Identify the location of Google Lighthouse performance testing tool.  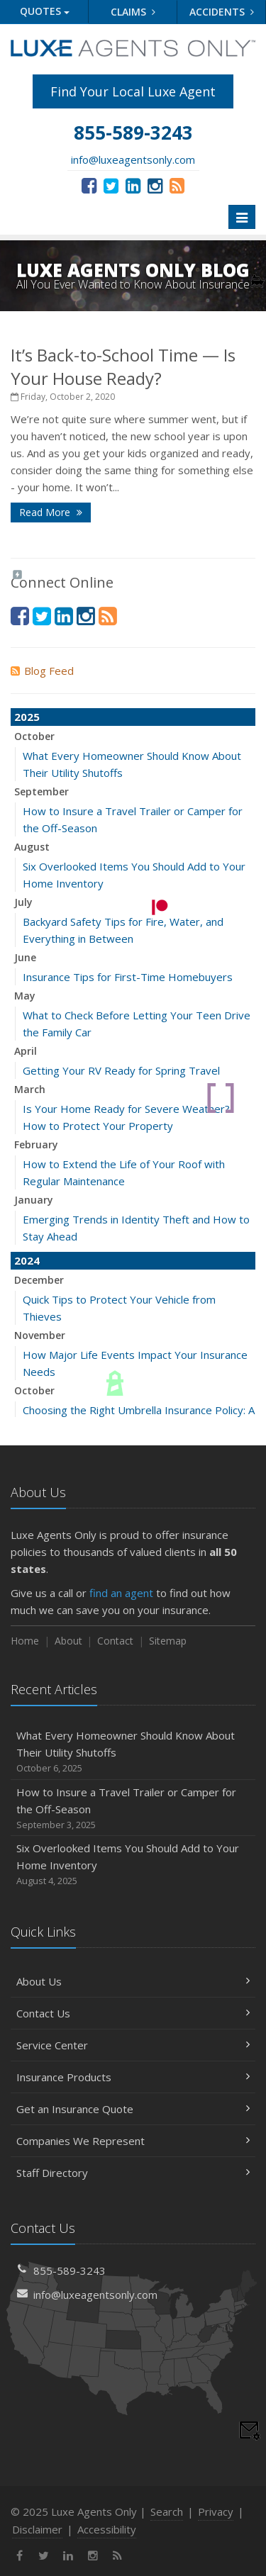
(115, 1383).